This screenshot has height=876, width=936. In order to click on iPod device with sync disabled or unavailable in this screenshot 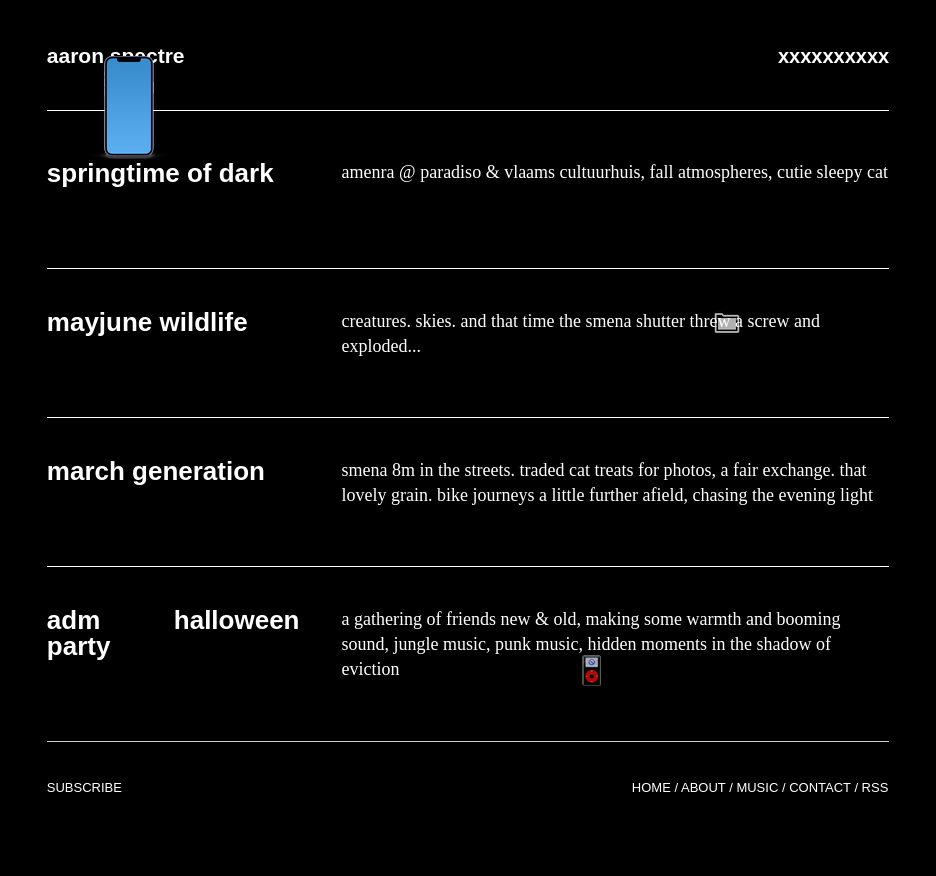, I will do `click(591, 670)`.